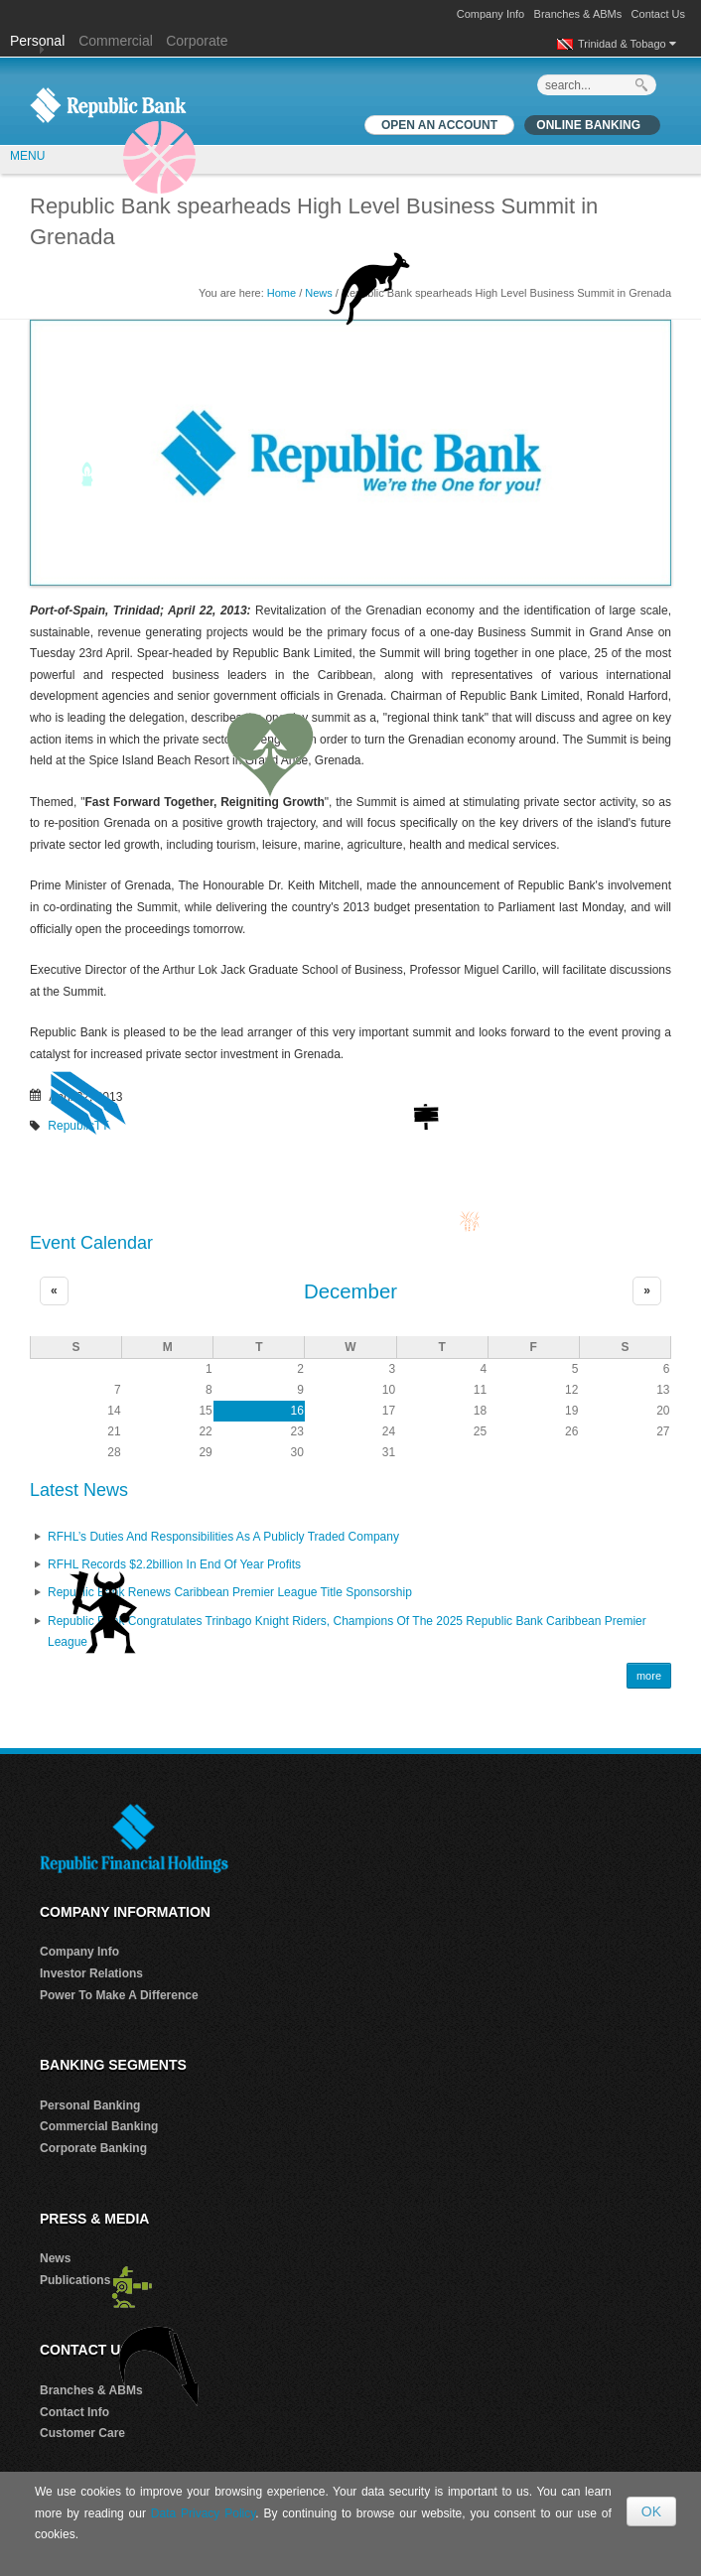  I want to click on select automated turret weapon, so click(131, 2286).